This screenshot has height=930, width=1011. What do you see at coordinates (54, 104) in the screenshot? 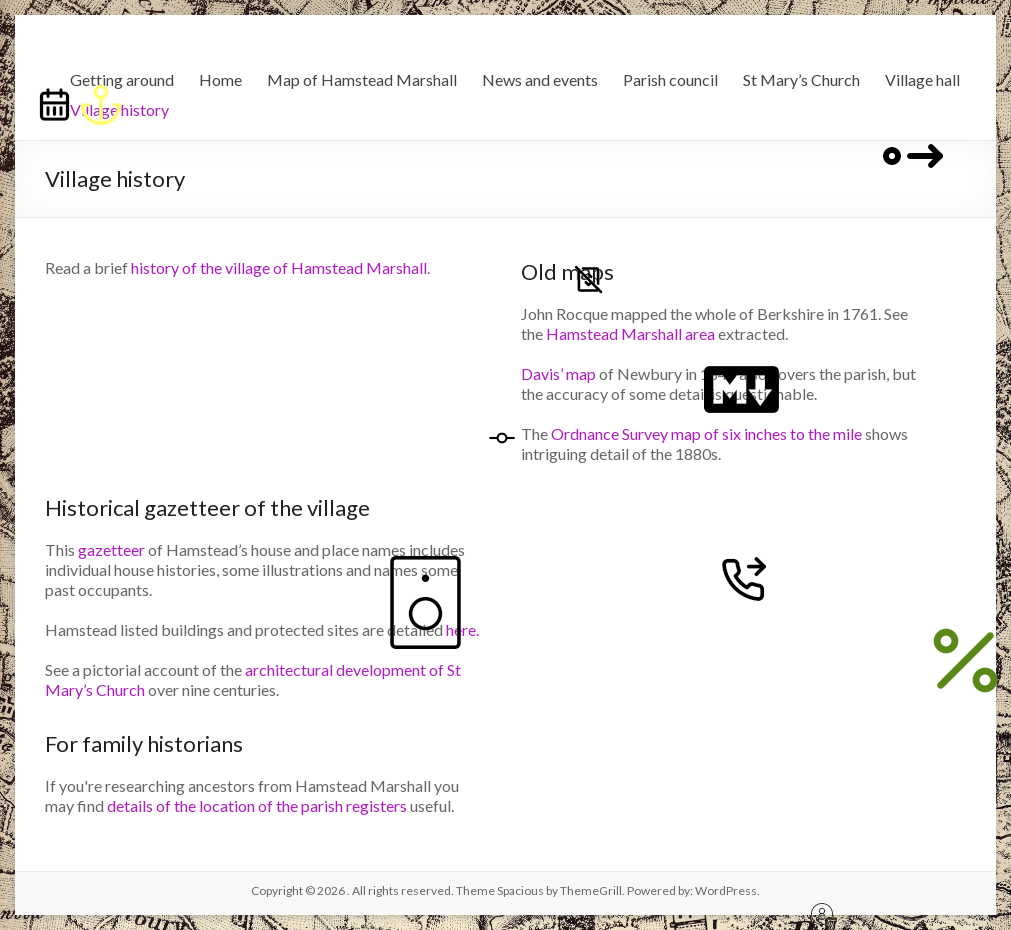
I see `view monthly calendar` at bounding box center [54, 104].